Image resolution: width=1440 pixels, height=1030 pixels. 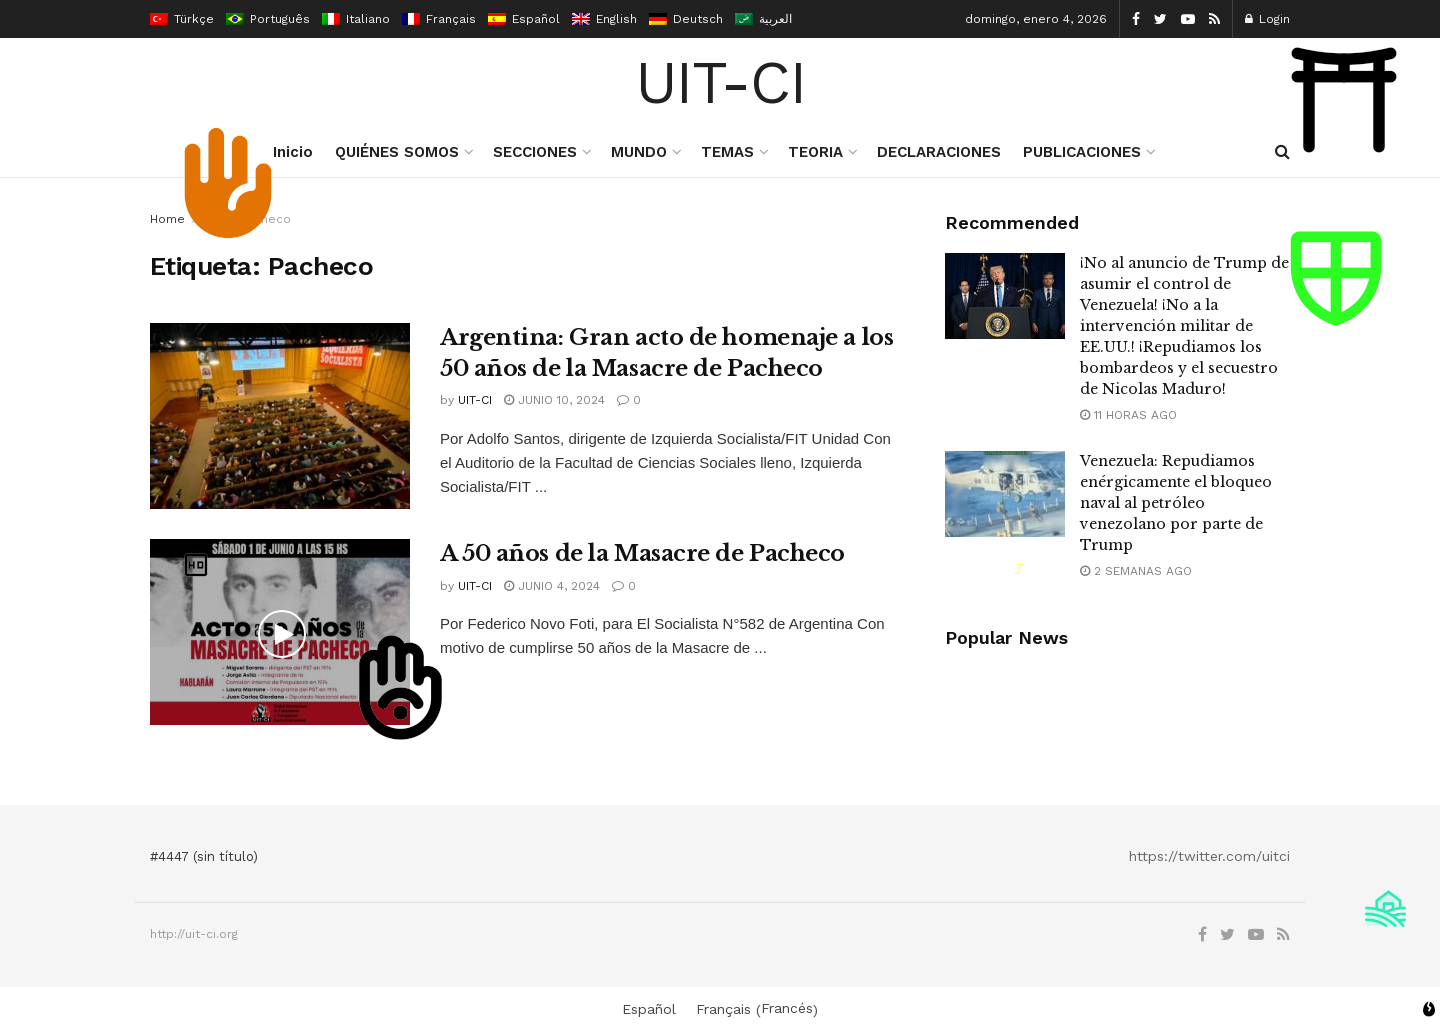 What do you see at coordinates (1336, 273) in the screenshot?
I see `indicates security or protection status` at bounding box center [1336, 273].